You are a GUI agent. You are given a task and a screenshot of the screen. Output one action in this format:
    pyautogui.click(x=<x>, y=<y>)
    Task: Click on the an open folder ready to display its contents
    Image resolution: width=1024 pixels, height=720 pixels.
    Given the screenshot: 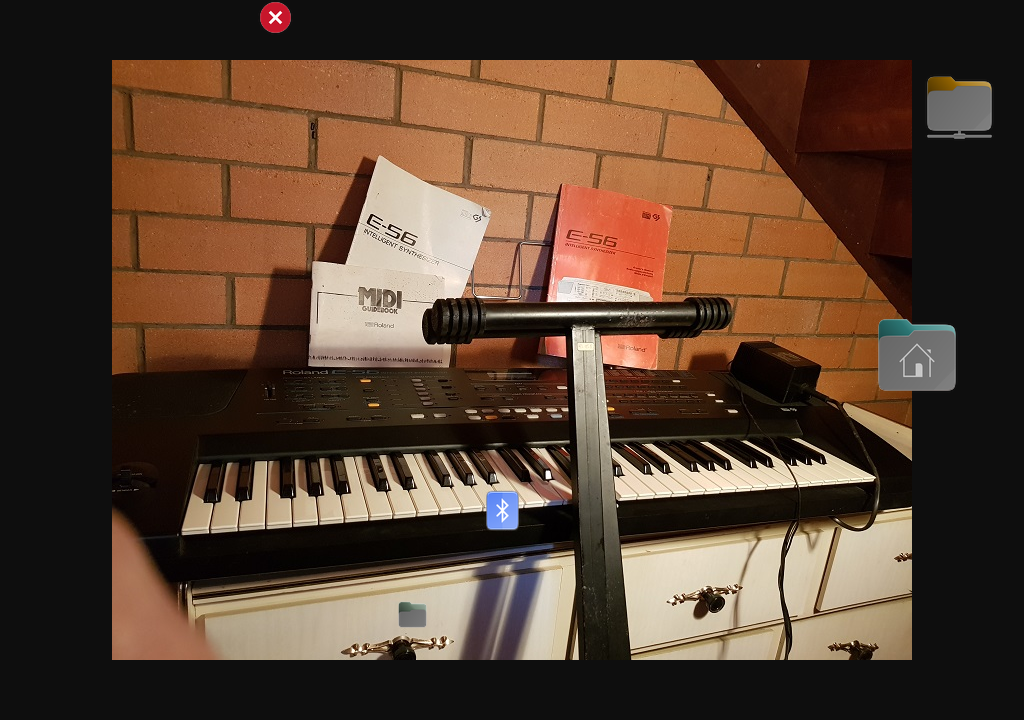 What is the action you would take?
    pyautogui.click(x=412, y=614)
    